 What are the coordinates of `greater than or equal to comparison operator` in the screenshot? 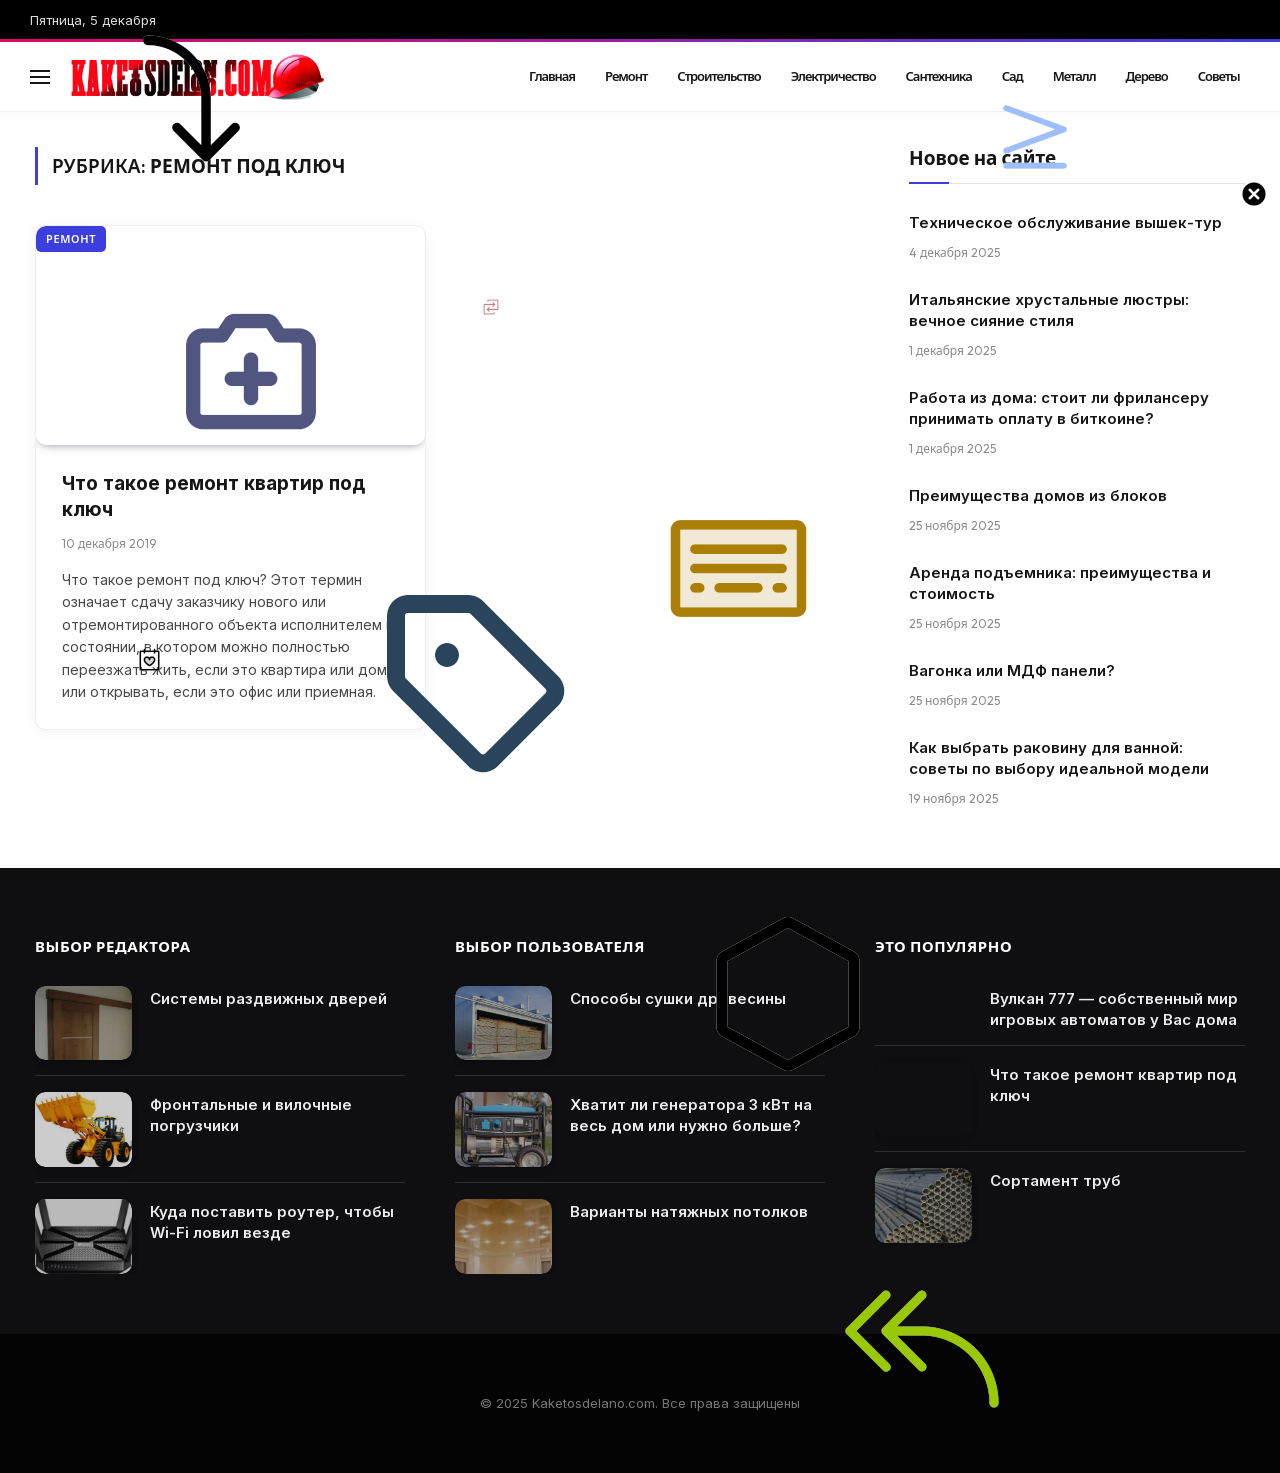 It's located at (1033, 138).